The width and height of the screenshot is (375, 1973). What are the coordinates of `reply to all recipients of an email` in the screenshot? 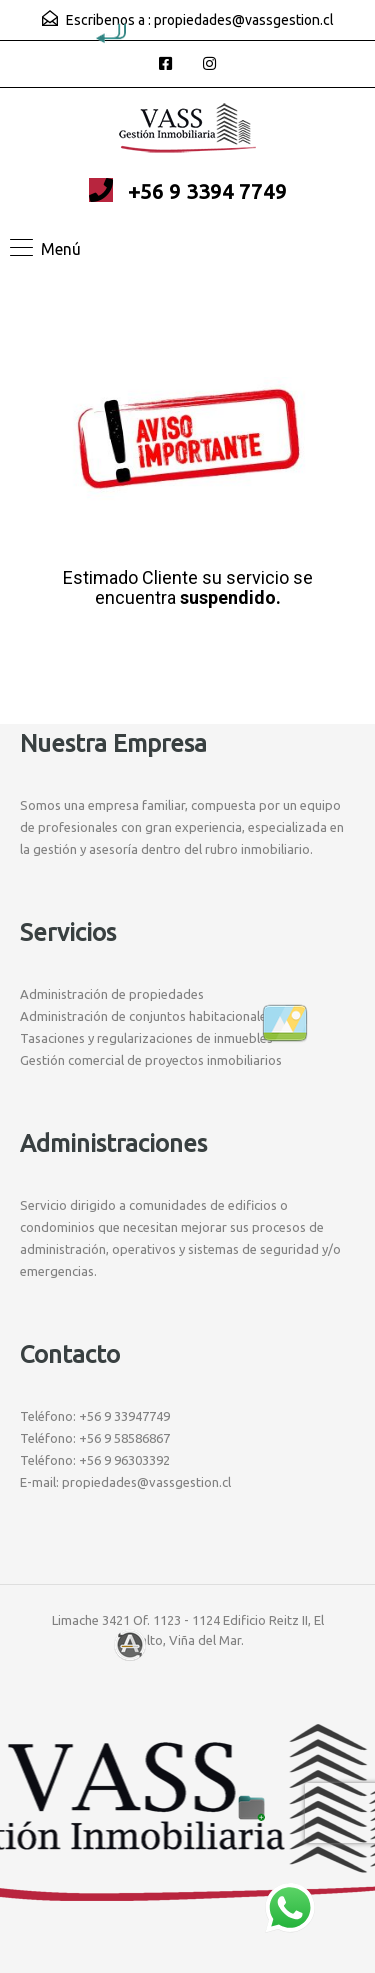 It's located at (110, 31).